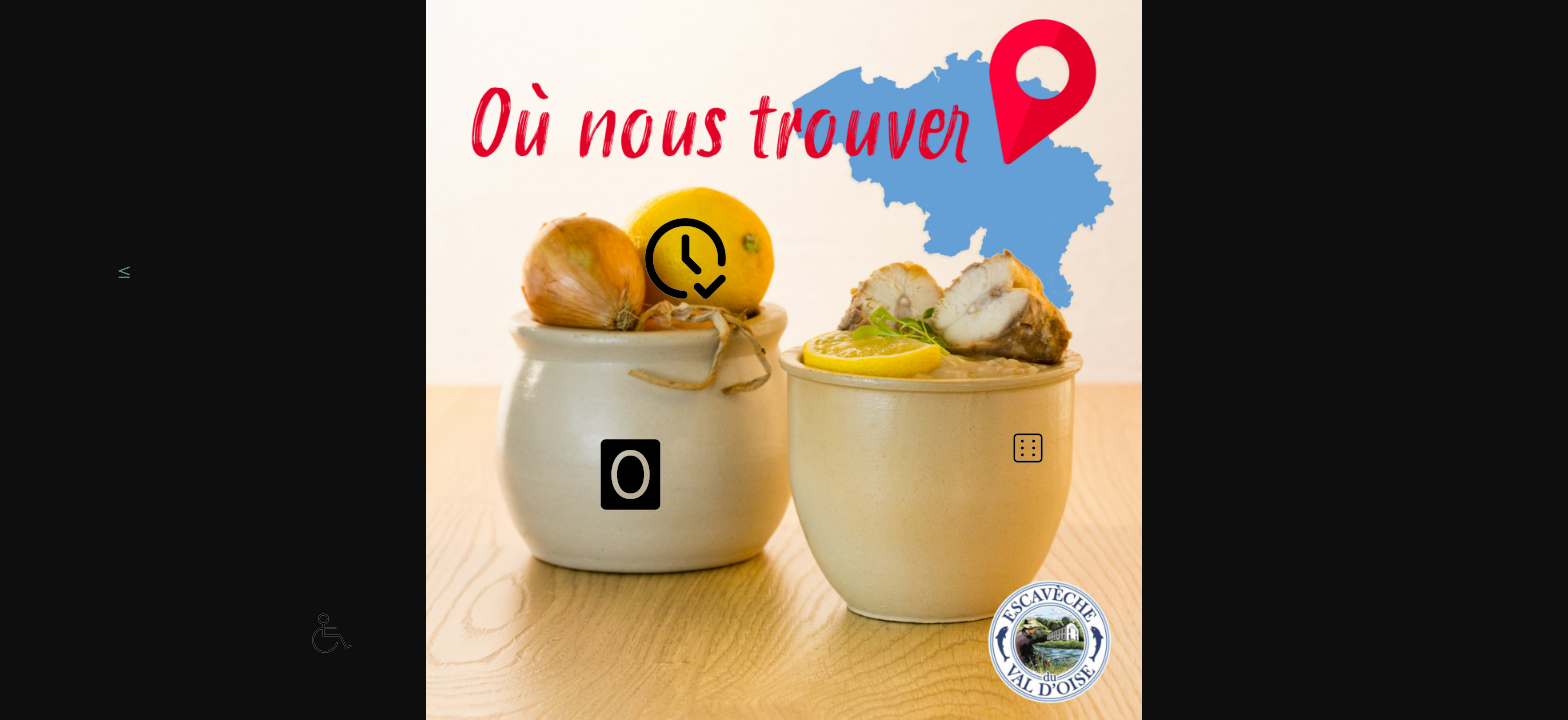 This screenshot has height=720, width=1568. What do you see at coordinates (124, 272) in the screenshot?
I see `less than or equal to comparison operator` at bounding box center [124, 272].